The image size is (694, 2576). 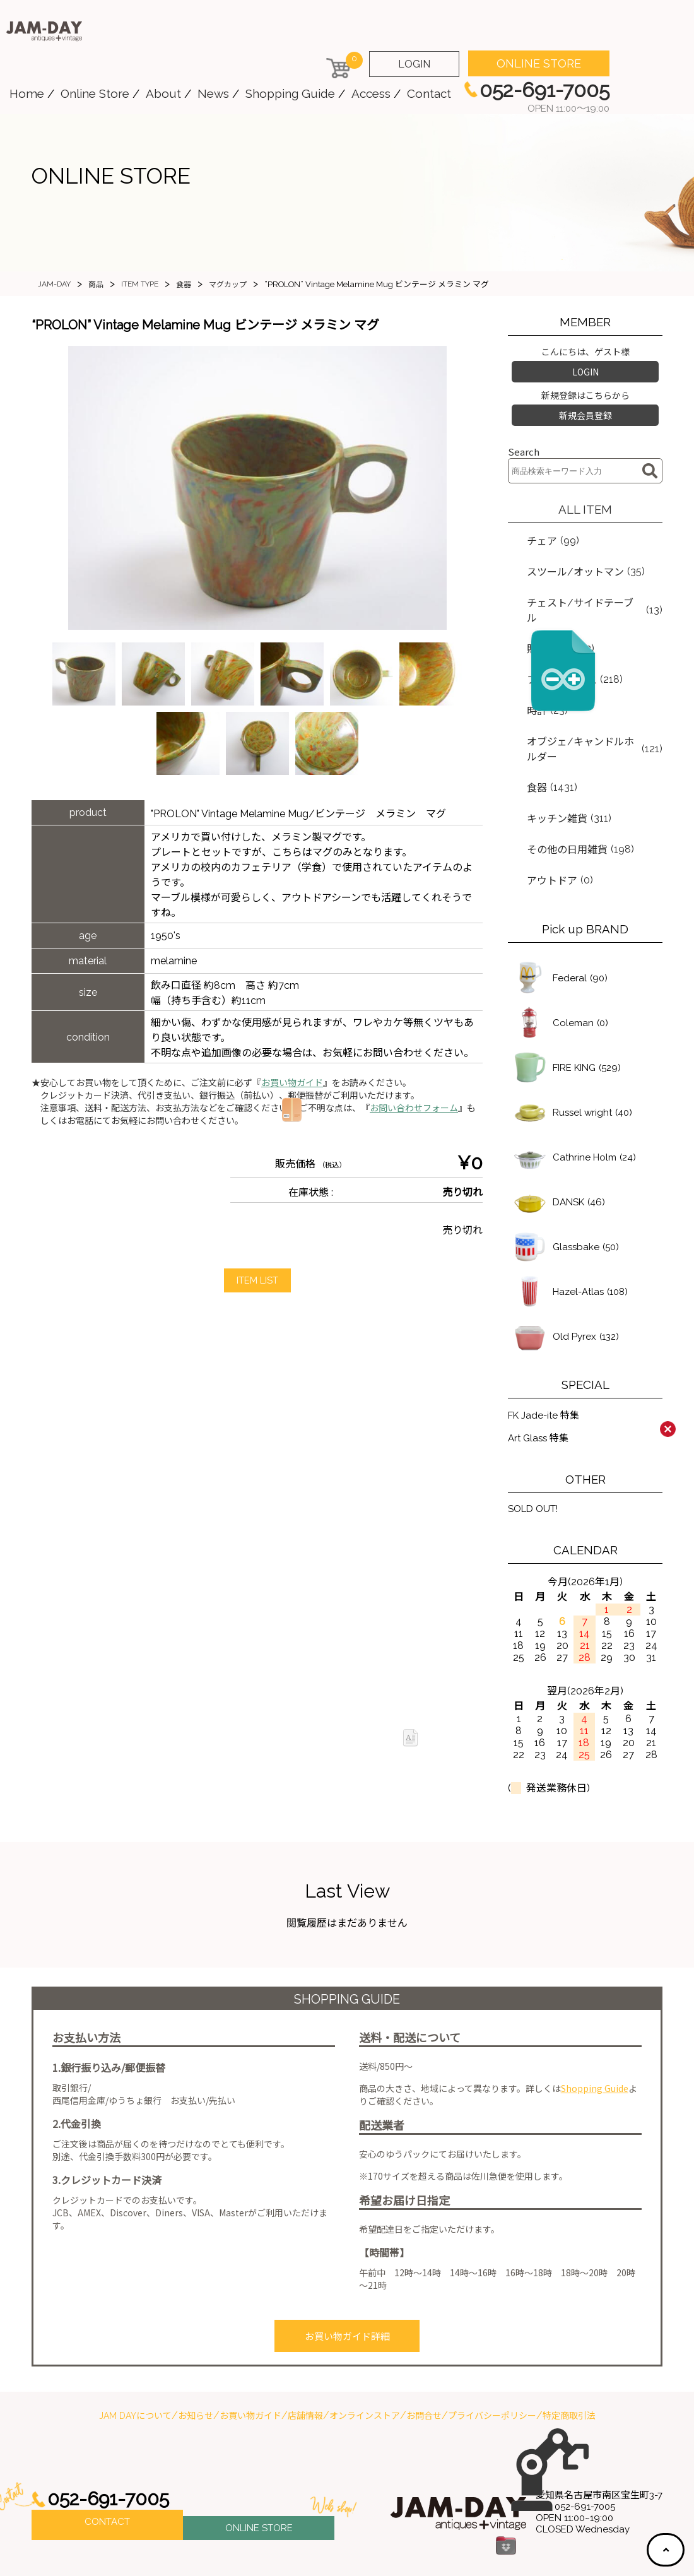 I want to click on compressed archive file, so click(x=291, y=1109).